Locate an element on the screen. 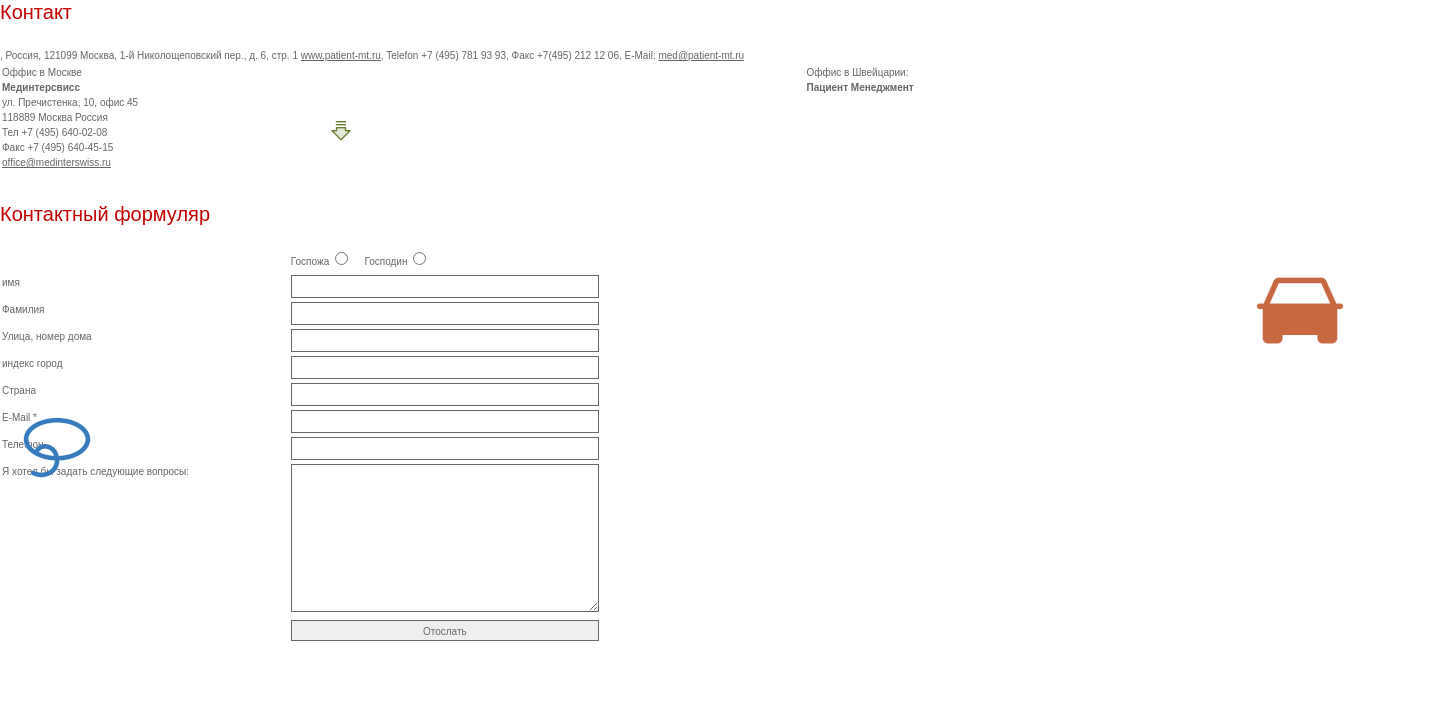 This screenshot has width=1440, height=720. select objects using freehand drawing is located at coordinates (57, 444).